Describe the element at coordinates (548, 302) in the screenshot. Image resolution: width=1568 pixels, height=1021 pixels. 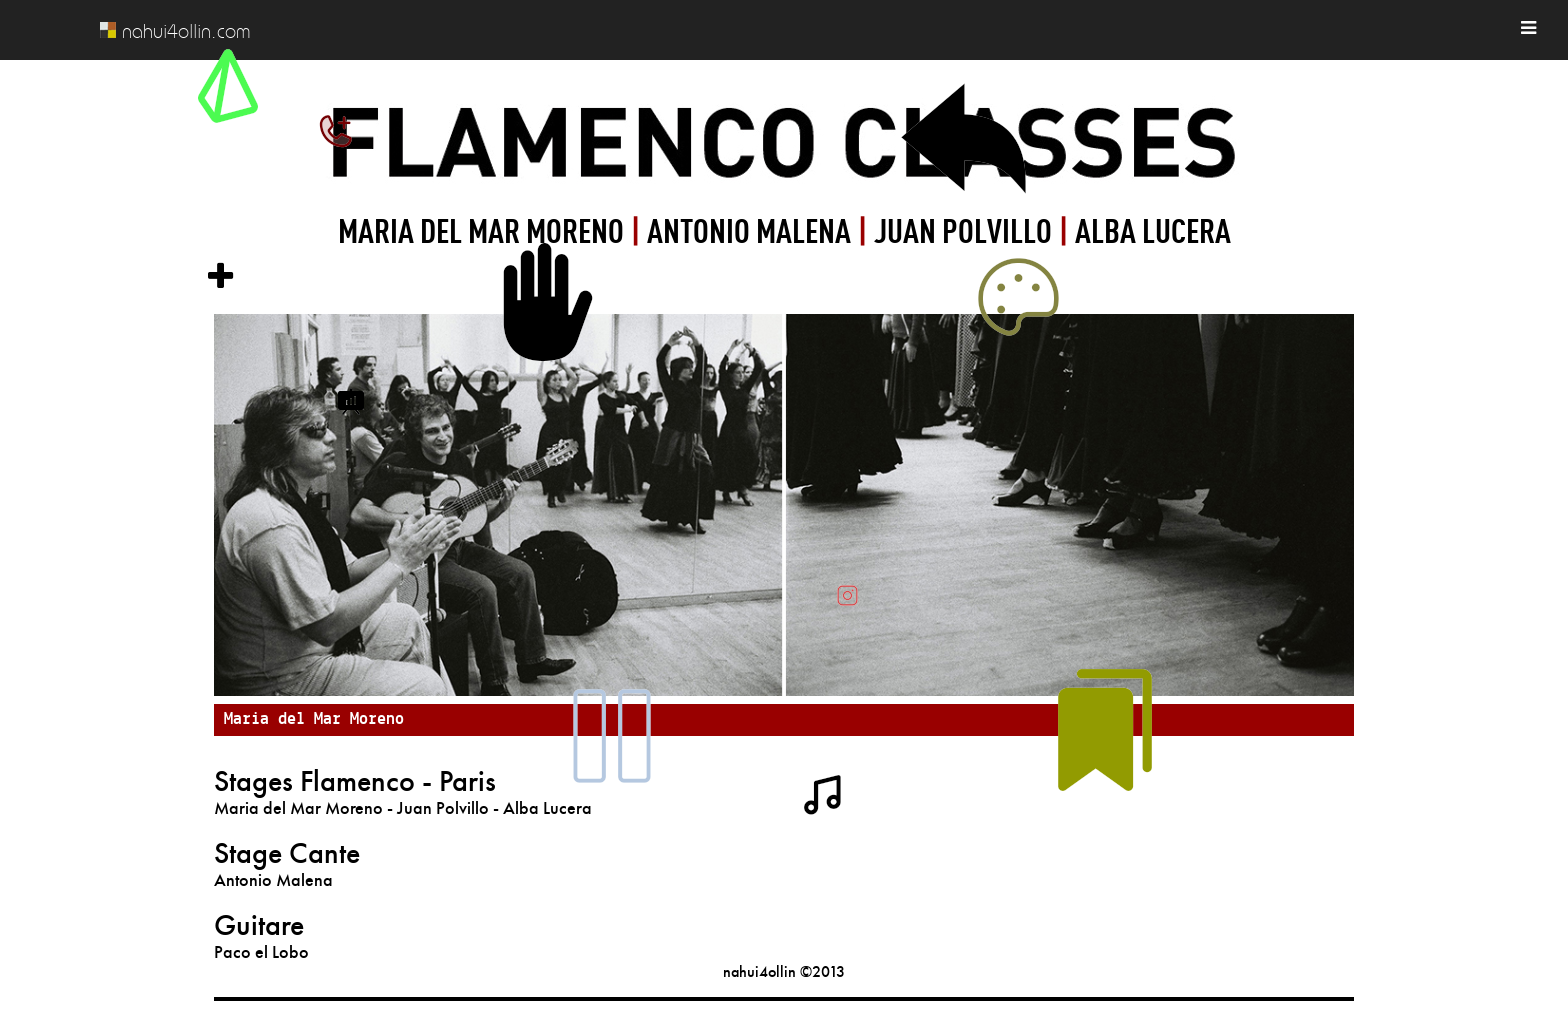
I see `stop or halt an action` at that location.